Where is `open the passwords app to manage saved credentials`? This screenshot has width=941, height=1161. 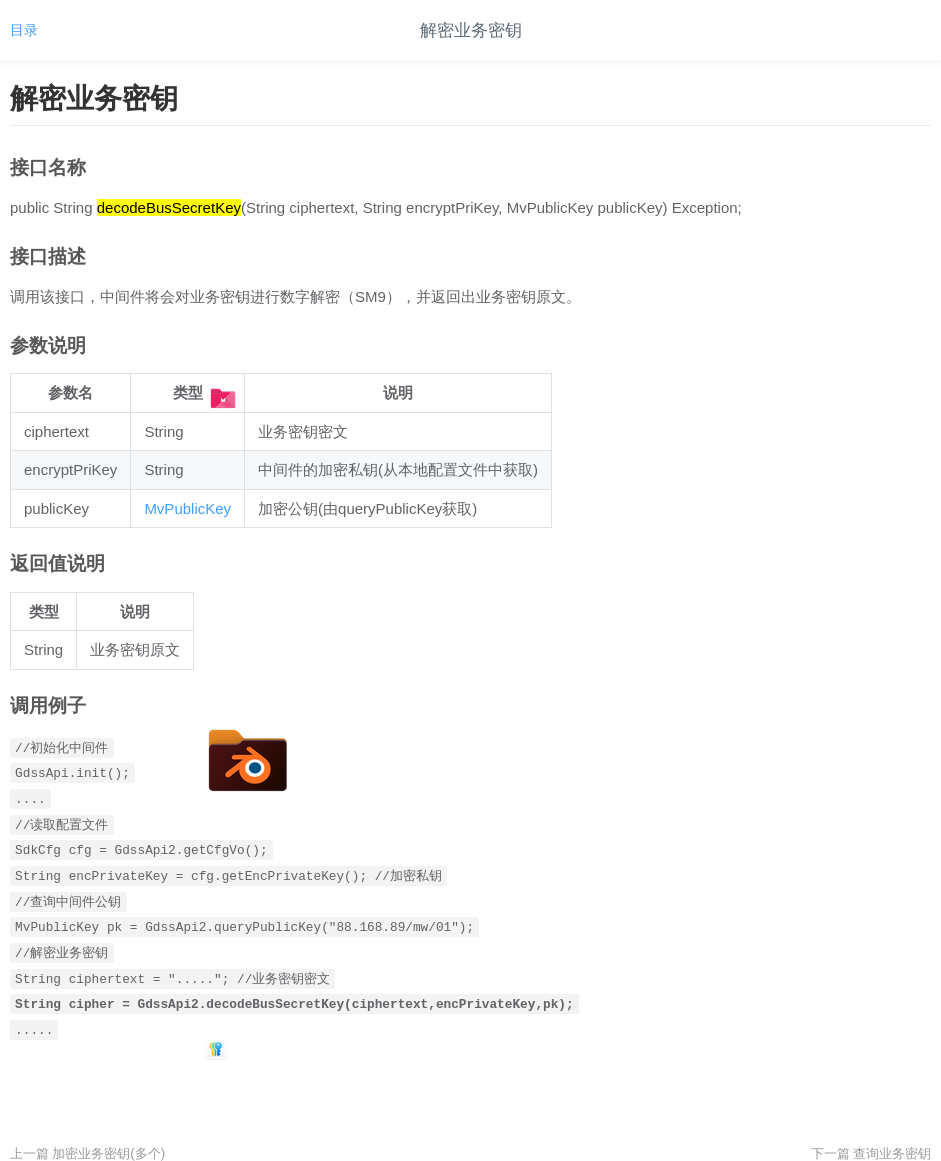
open the passwords app to manage saved credentials is located at coordinates (216, 1049).